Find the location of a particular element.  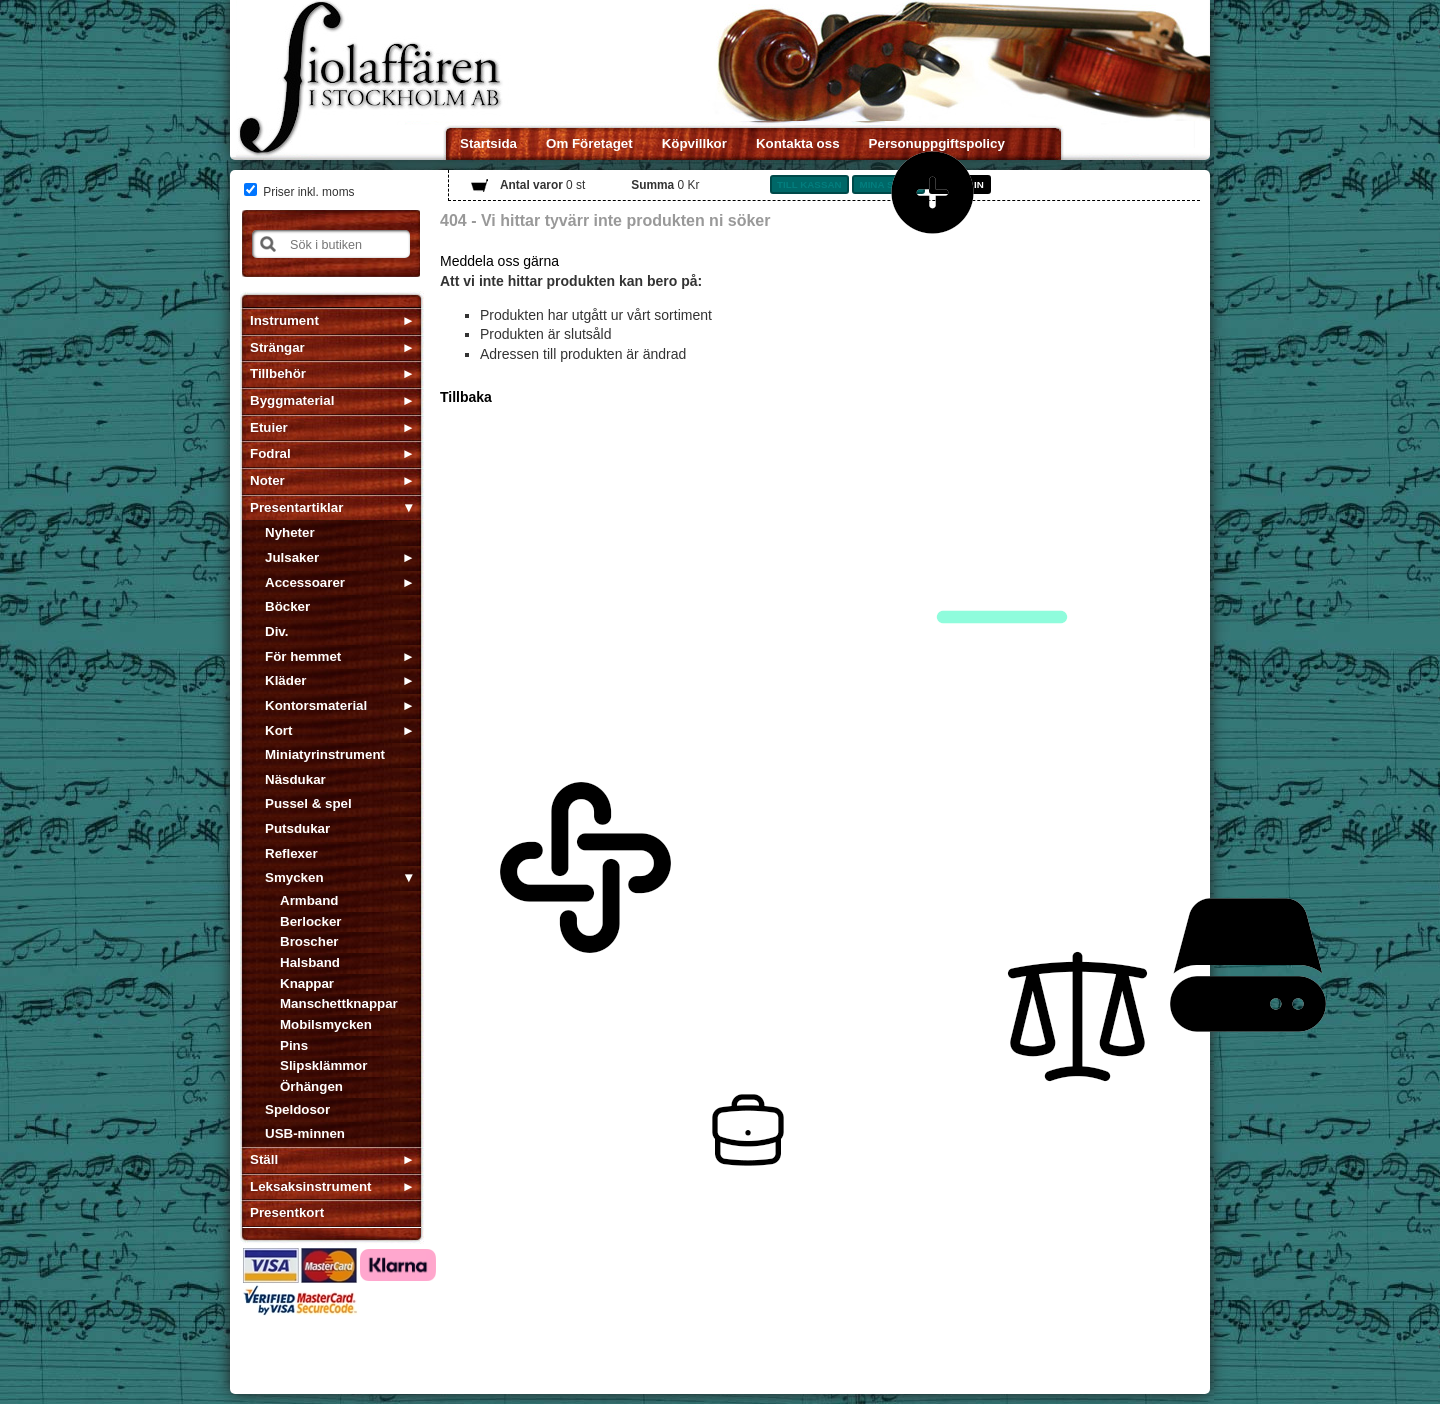

access API application settings is located at coordinates (585, 867).